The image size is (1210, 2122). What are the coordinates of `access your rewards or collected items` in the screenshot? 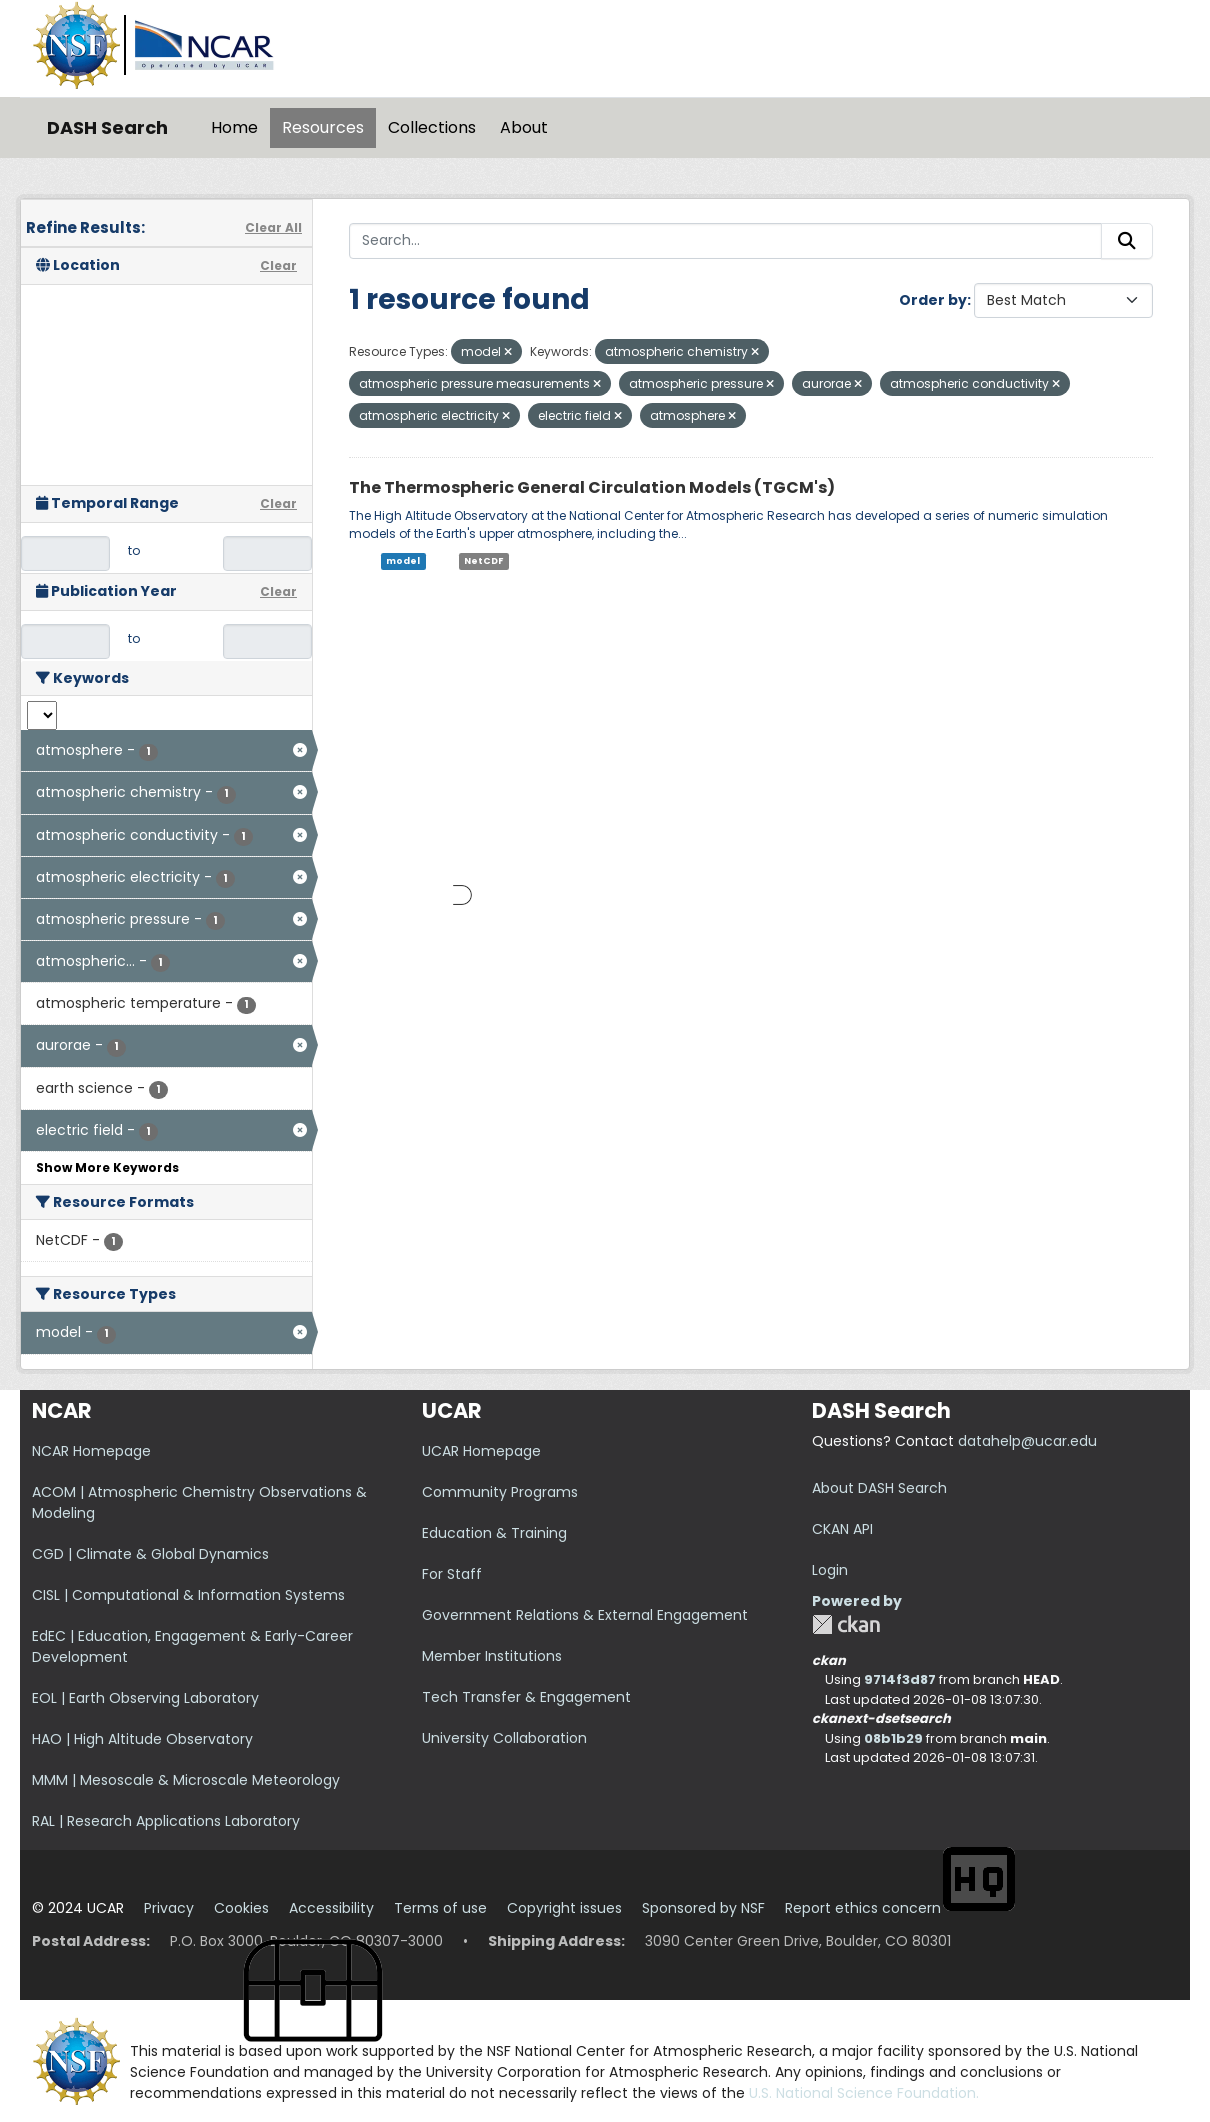 It's located at (313, 1993).